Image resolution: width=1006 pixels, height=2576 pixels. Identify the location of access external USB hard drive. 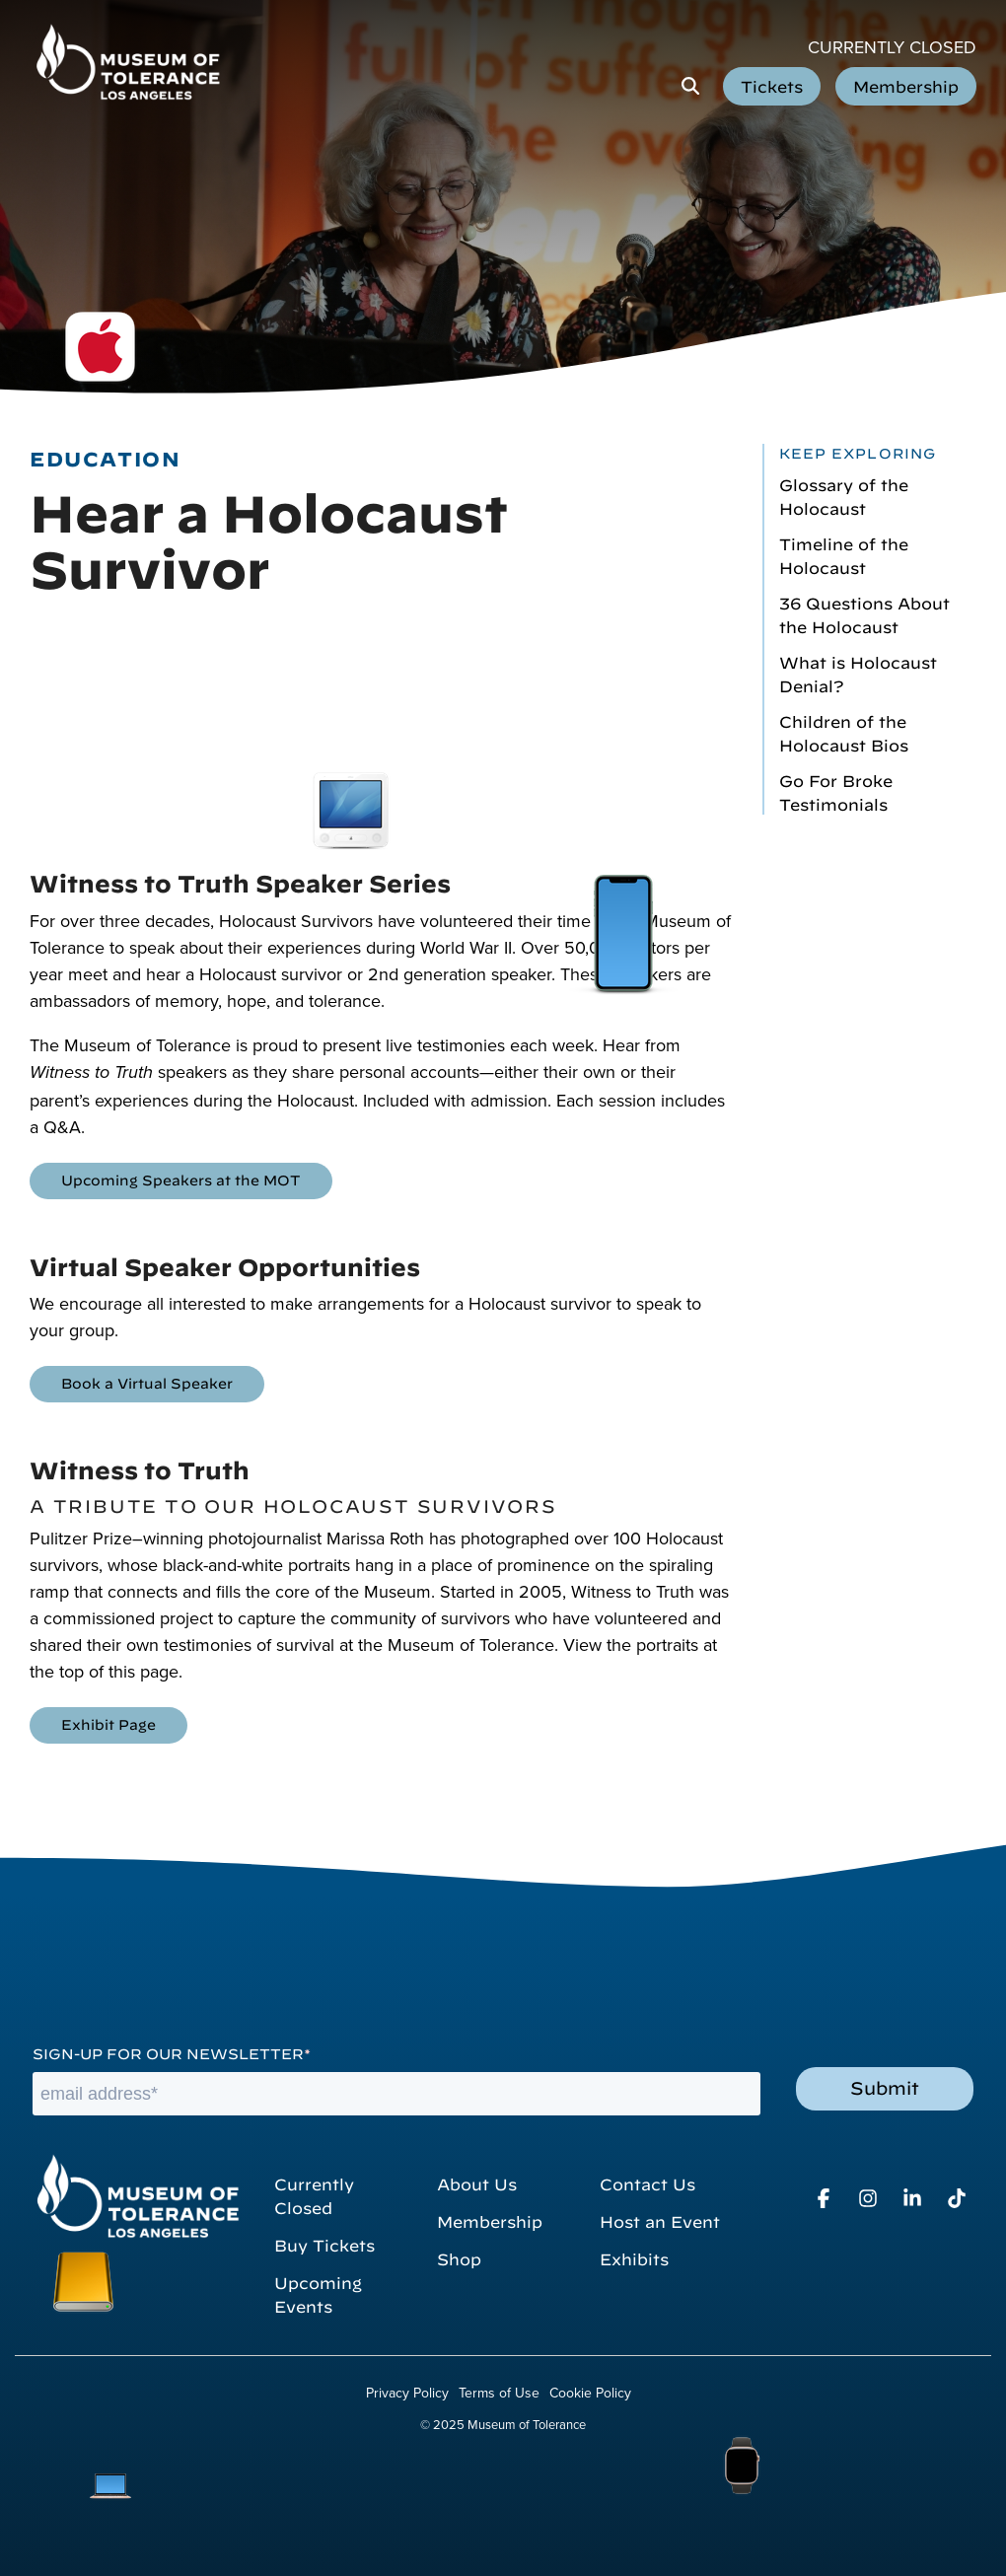
(83, 2281).